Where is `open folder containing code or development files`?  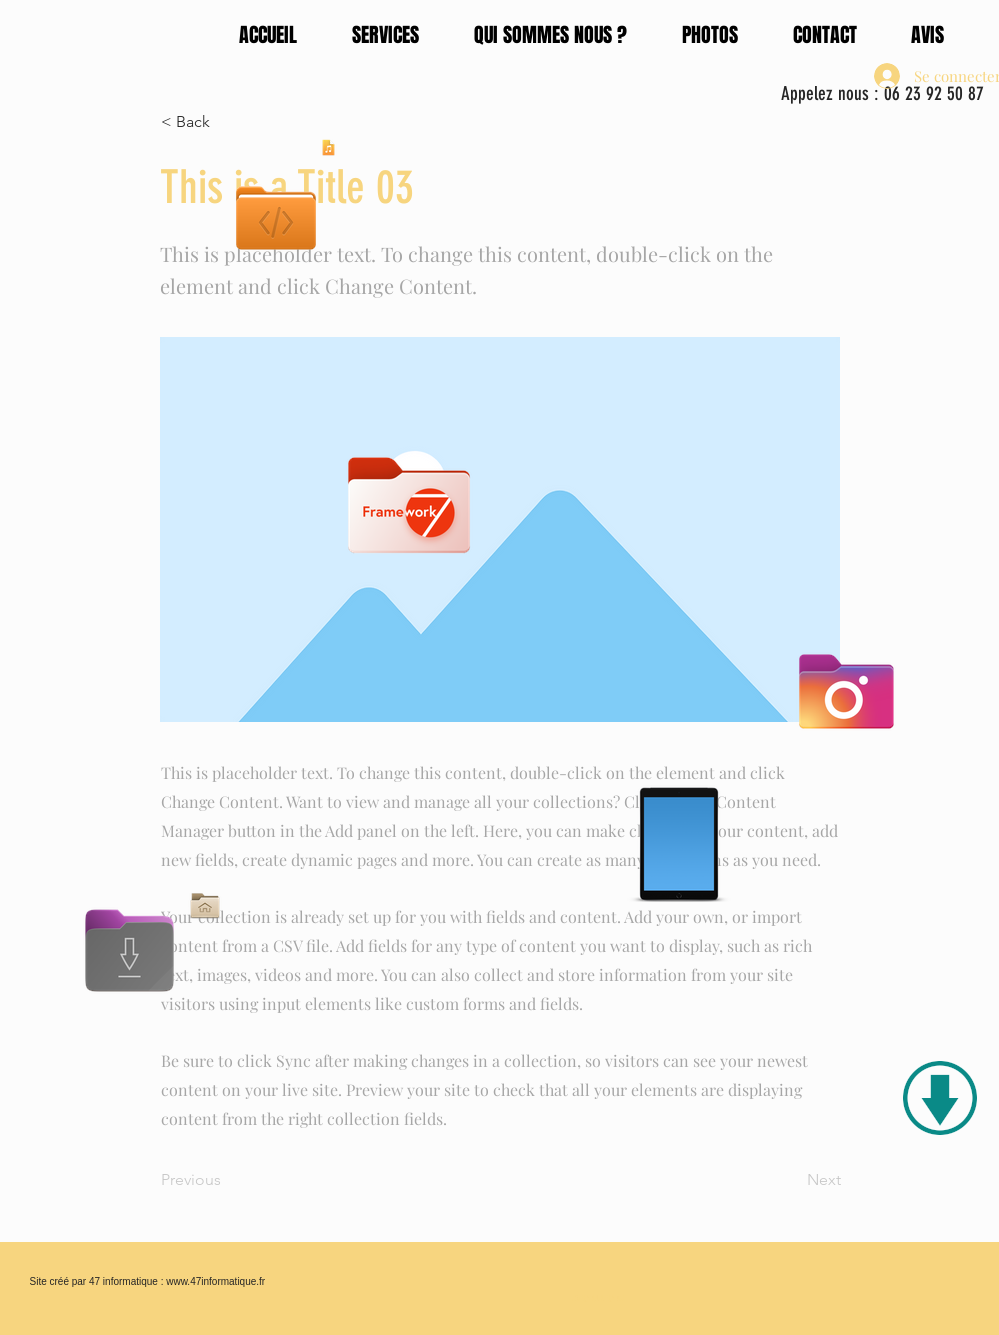 open folder containing code or development files is located at coordinates (276, 218).